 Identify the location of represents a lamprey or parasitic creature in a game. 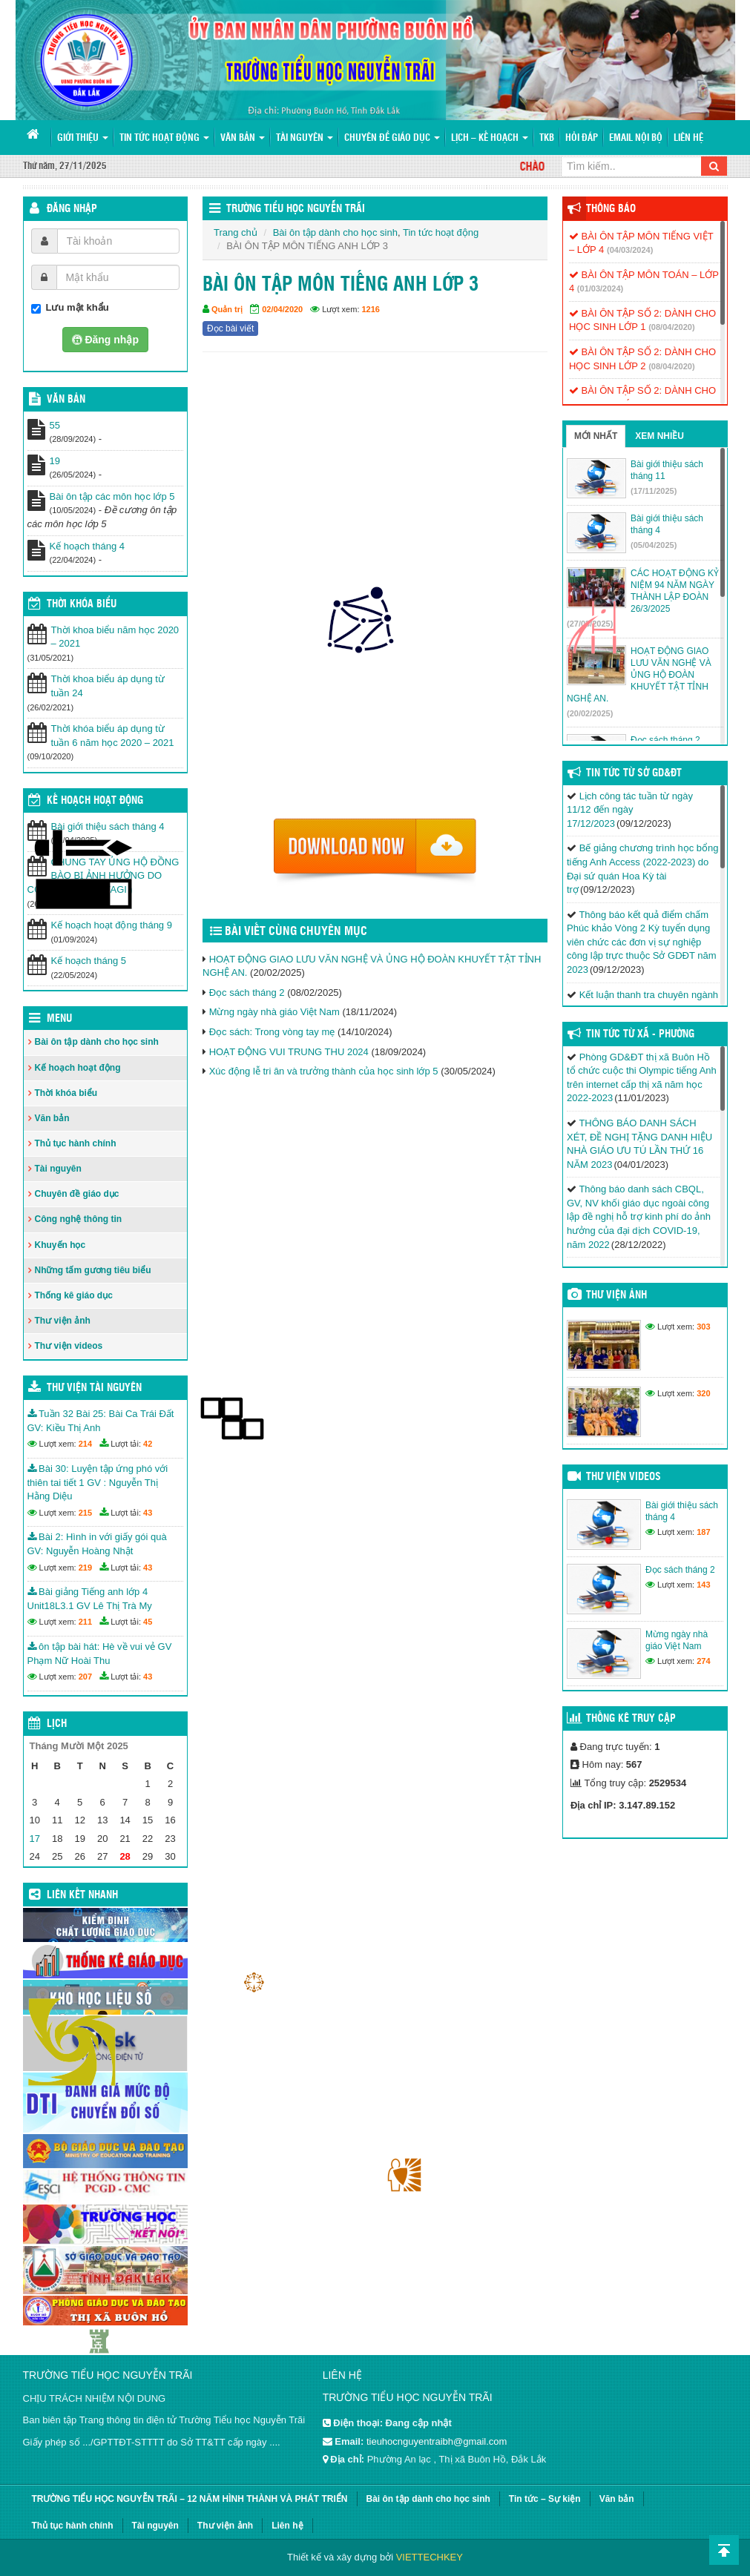
(254, 1982).